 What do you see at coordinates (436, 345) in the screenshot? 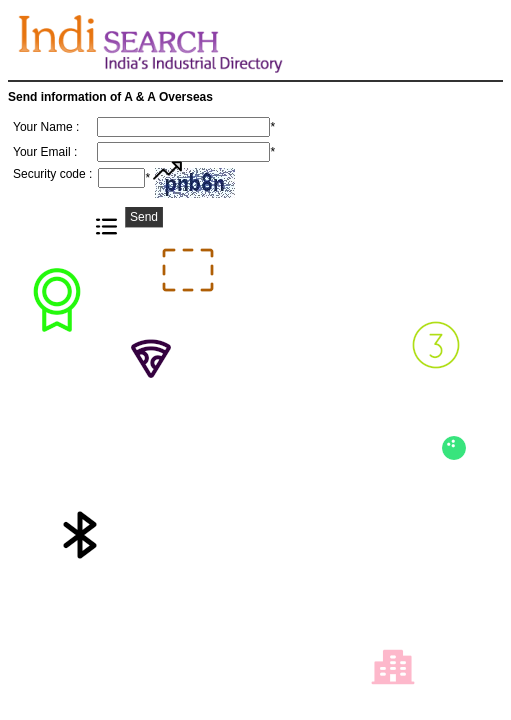
I see `indicates step three in a multi-step process` at bounding box center [436, 345].